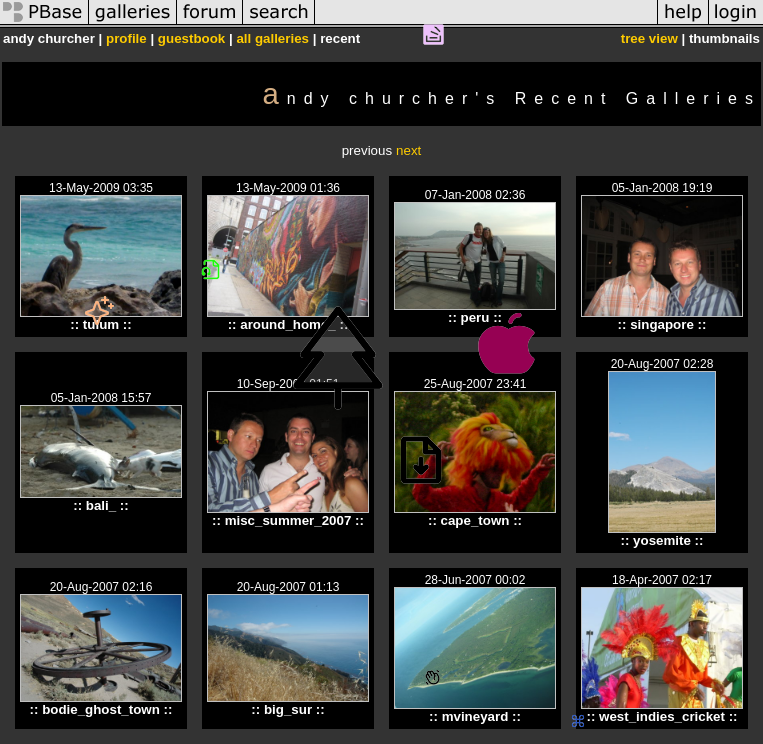 This screenshot has width=763, height=744. Describe the element at coordinates (508, 347) in the screenshot. I see `apple brand or product indicator` at that location.